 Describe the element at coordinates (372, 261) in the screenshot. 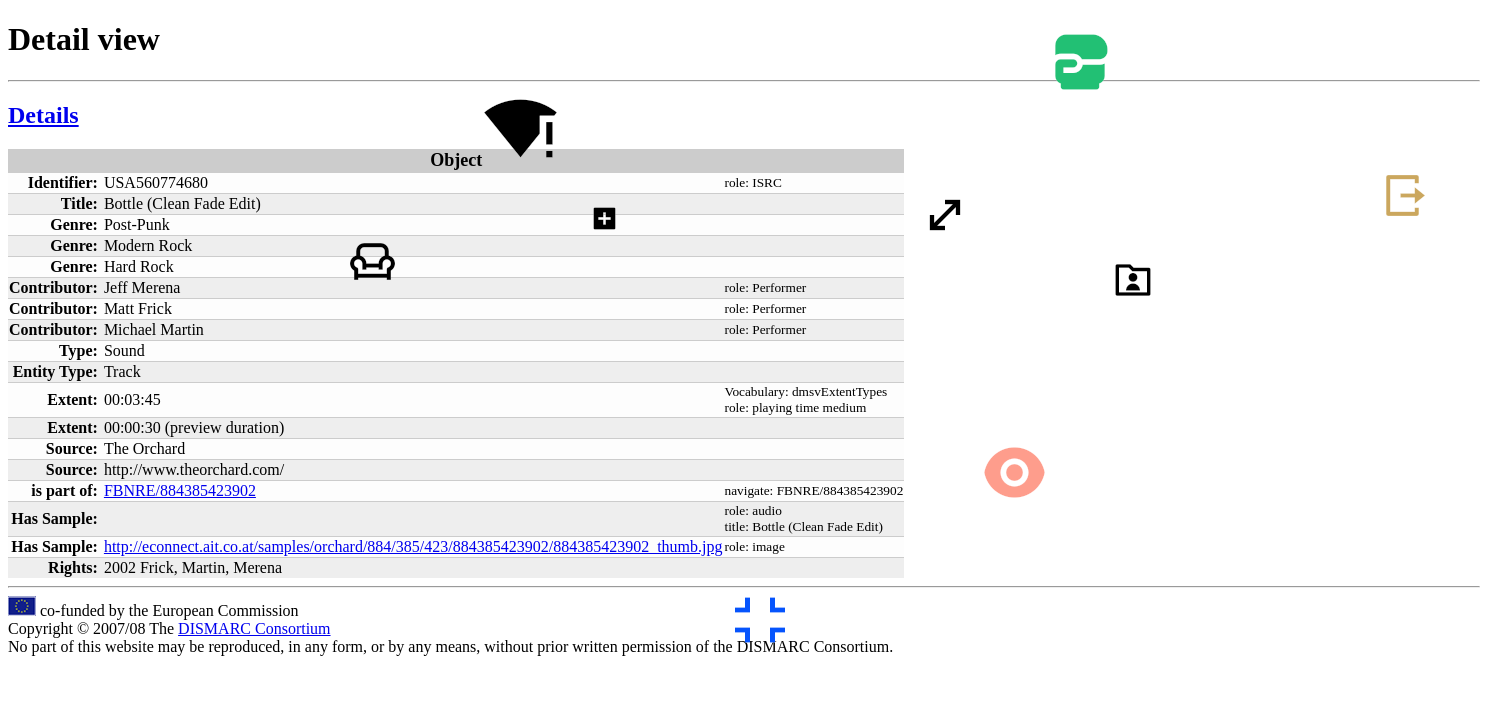

I see `browse furniture or home decor items` at that location.